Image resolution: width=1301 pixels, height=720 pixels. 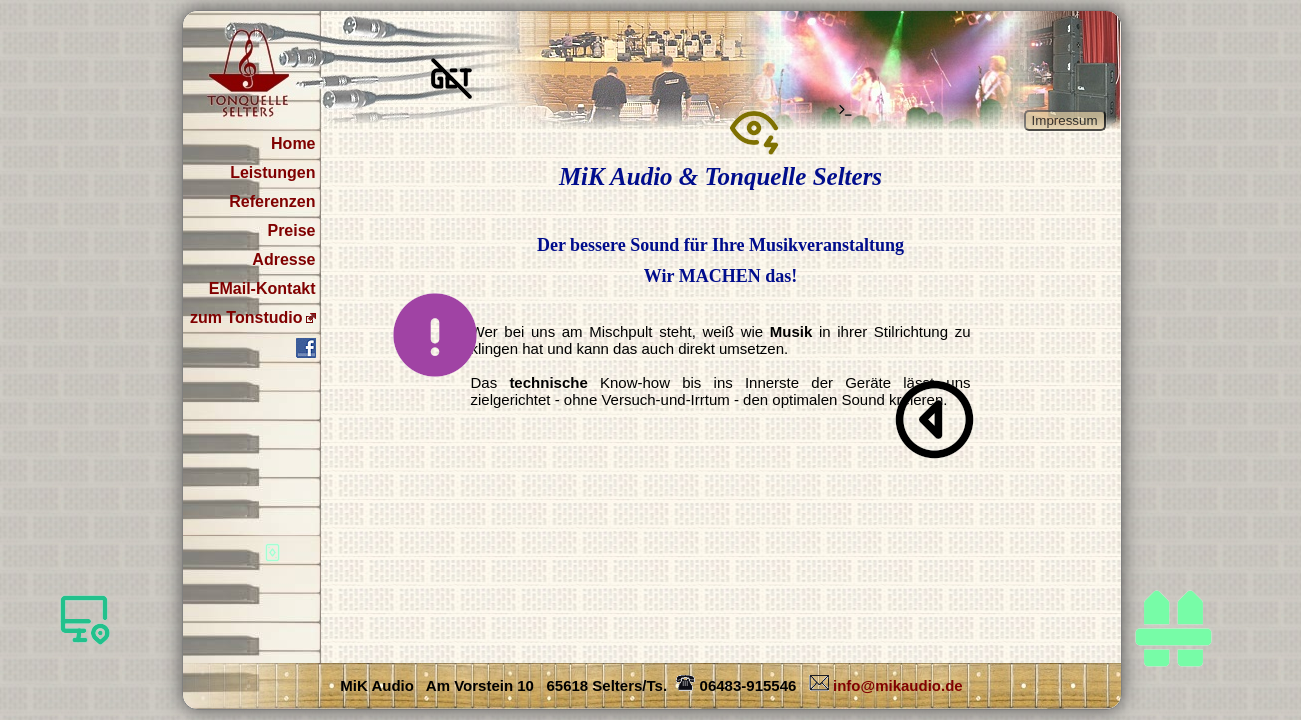 I want to click on set boundary or perimeter limits, so click(x=1173, y=628).